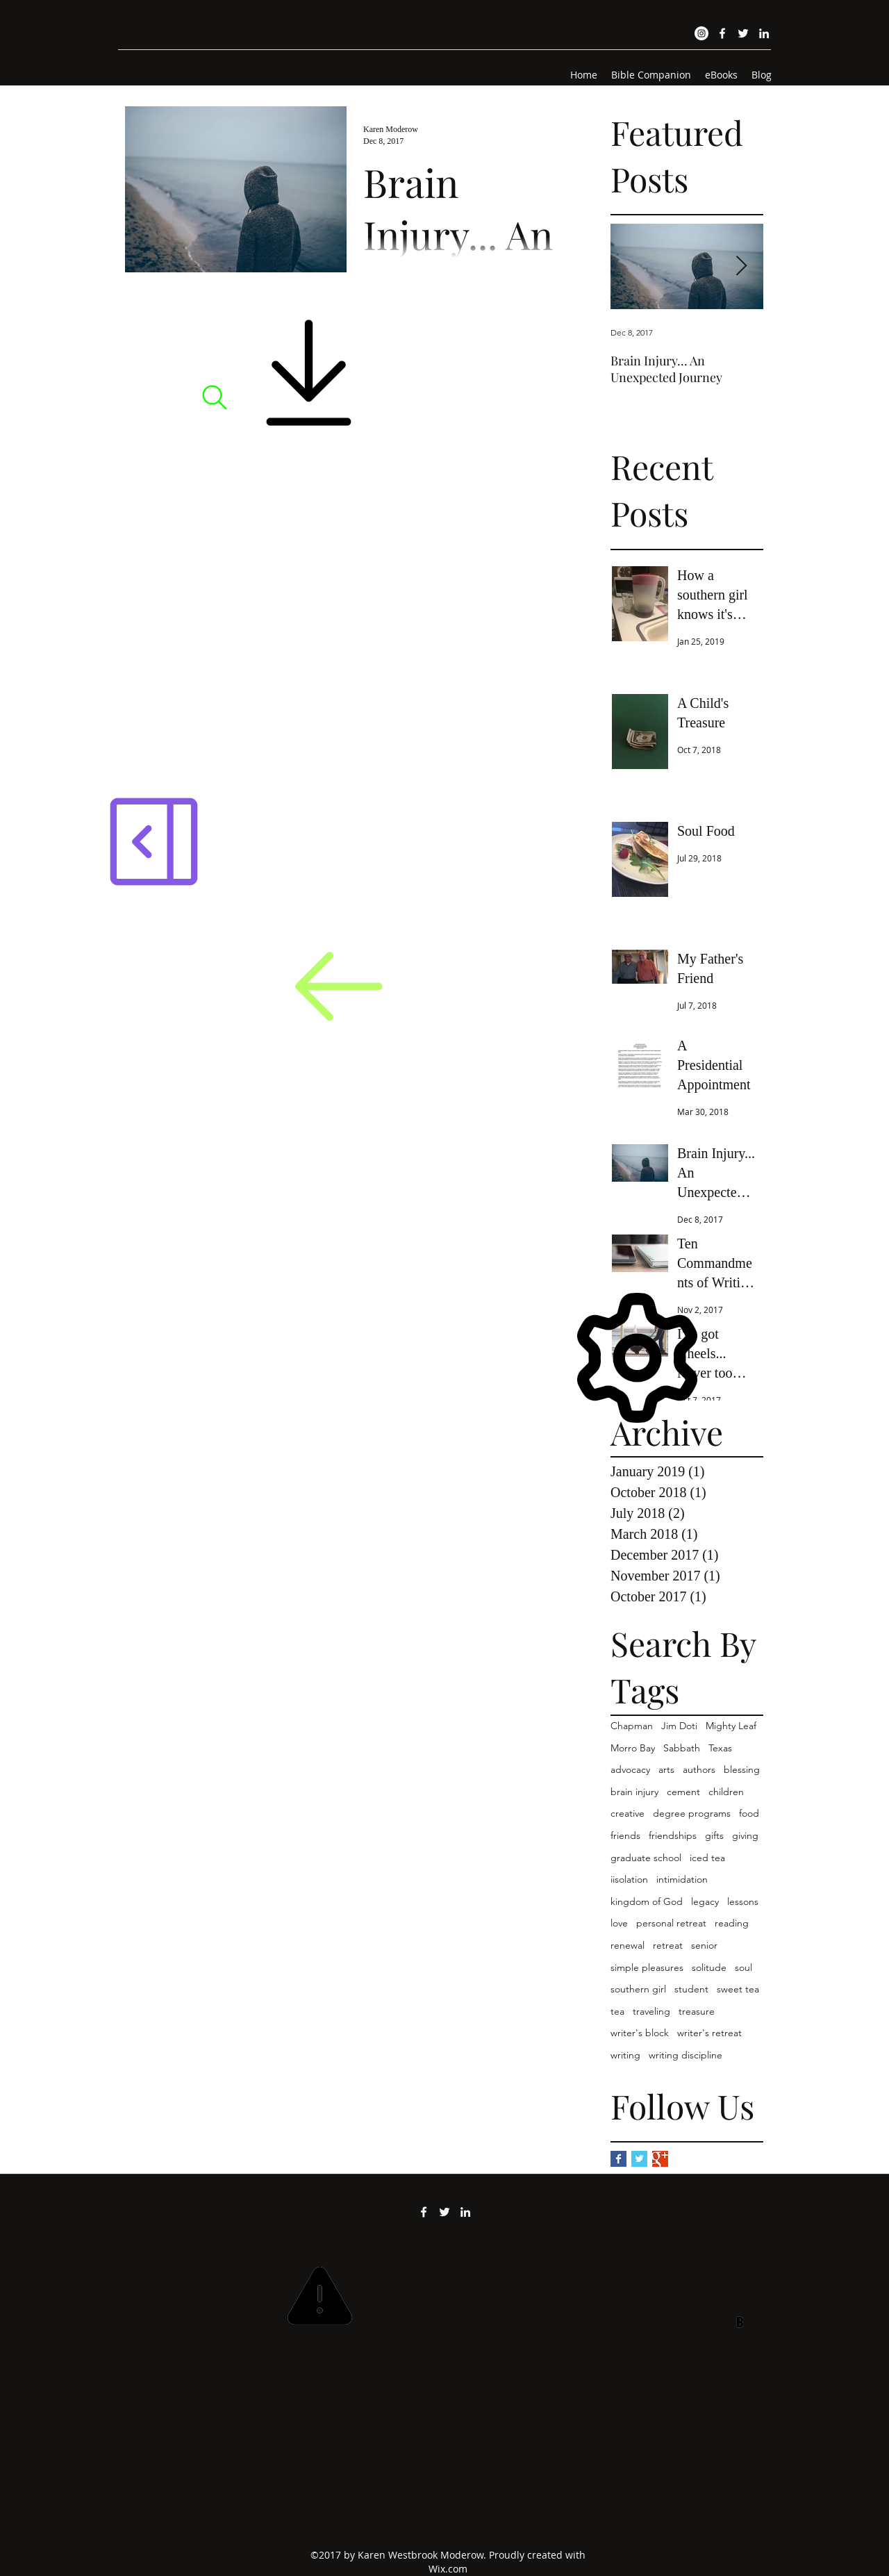 This screenshot has width=889, height=2576. I want to click on indicates a warning or alert that requires attention, so click(319, 2295).